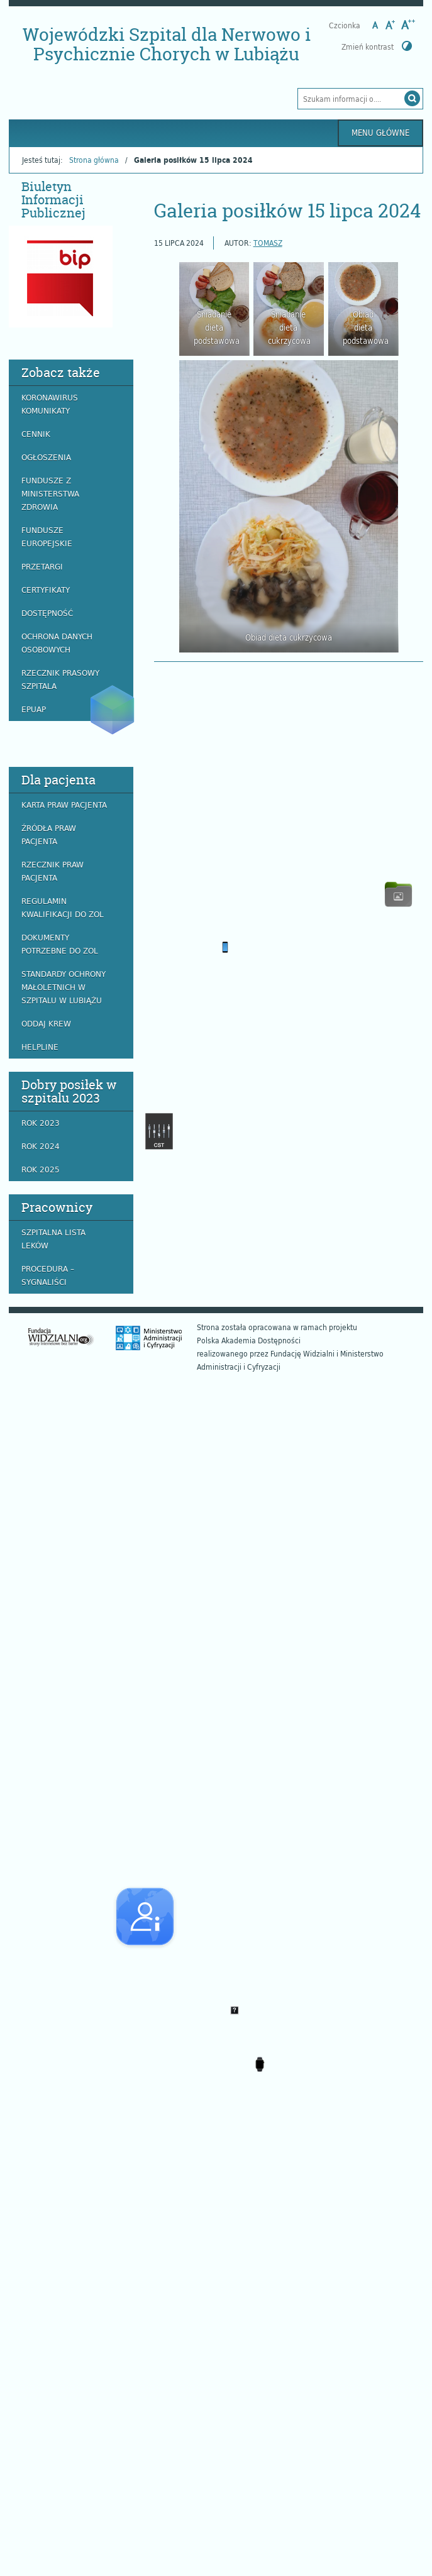 The height and width of the screenshot is (2576, 432). I want to click on connect or sync an iPhone device, so click(225, 947).